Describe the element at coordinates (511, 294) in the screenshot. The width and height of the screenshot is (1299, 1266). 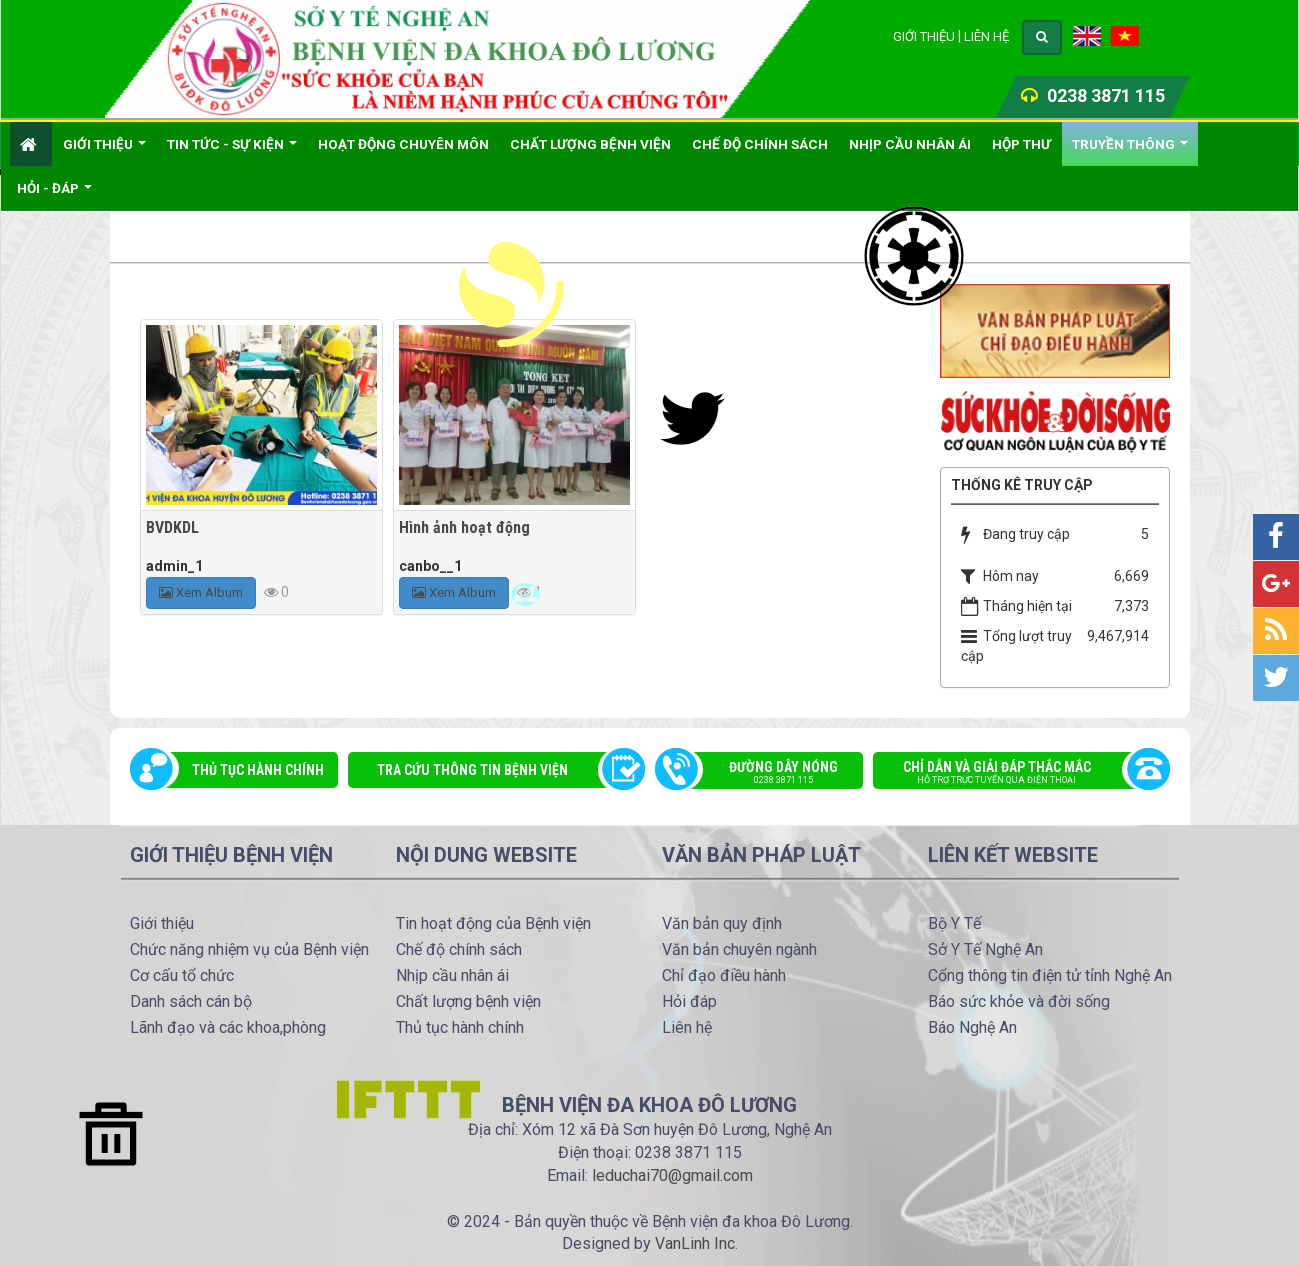
I see `opensearch branding or product logo` at that location.